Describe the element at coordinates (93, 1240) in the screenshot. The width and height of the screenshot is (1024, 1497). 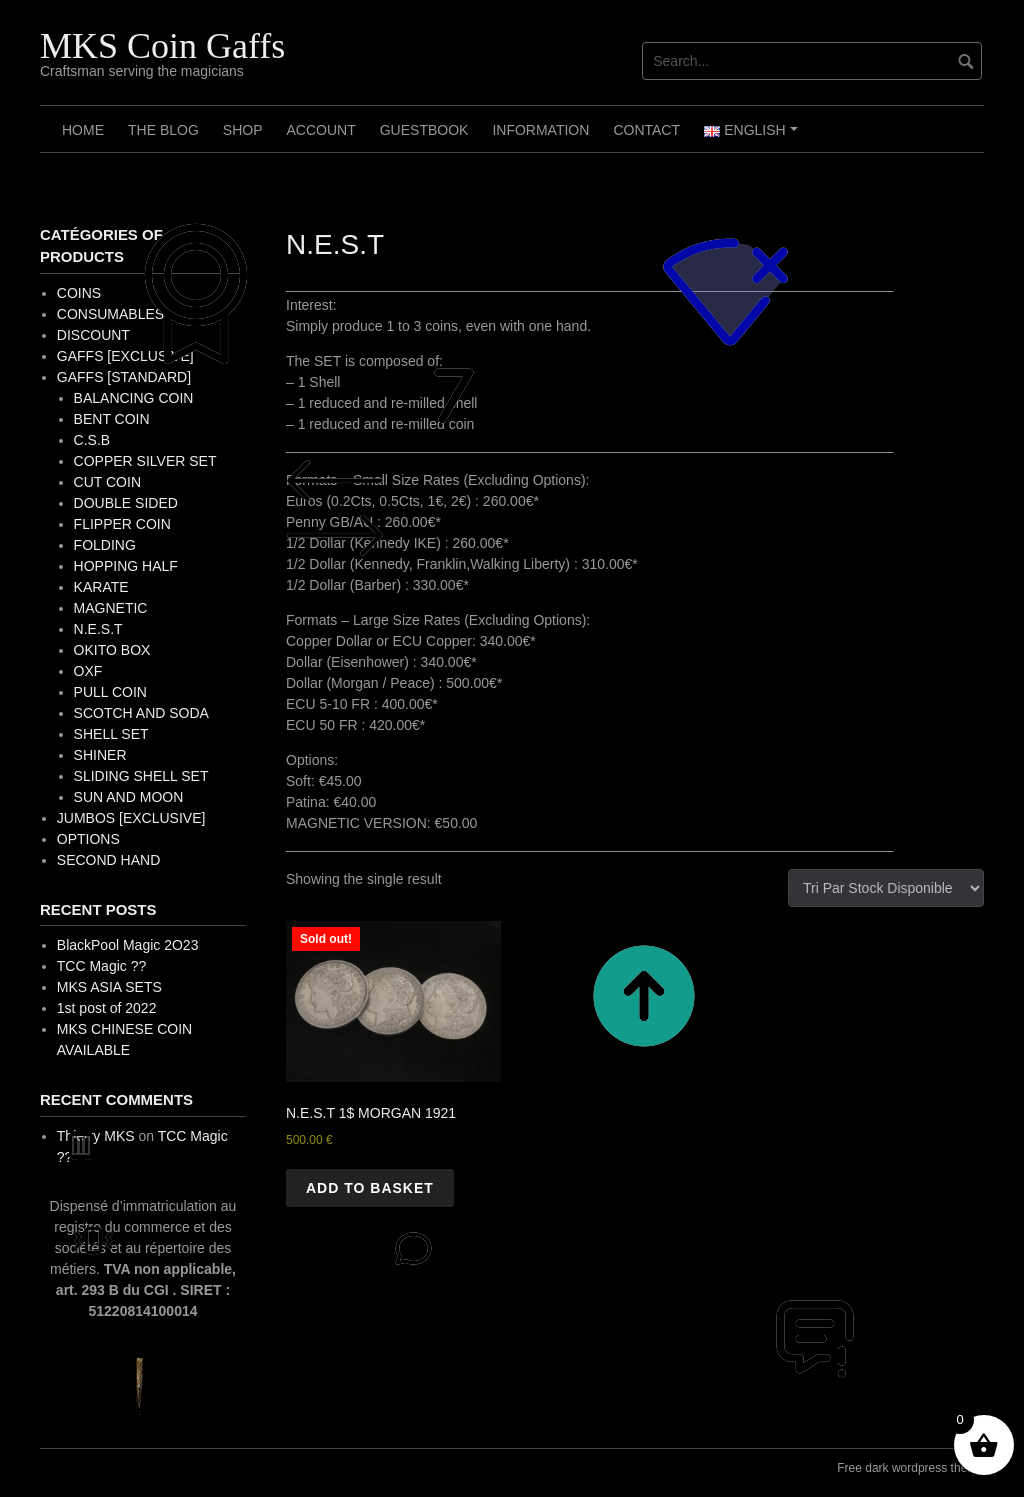
I see `toggle phone vibration mode` at that location.